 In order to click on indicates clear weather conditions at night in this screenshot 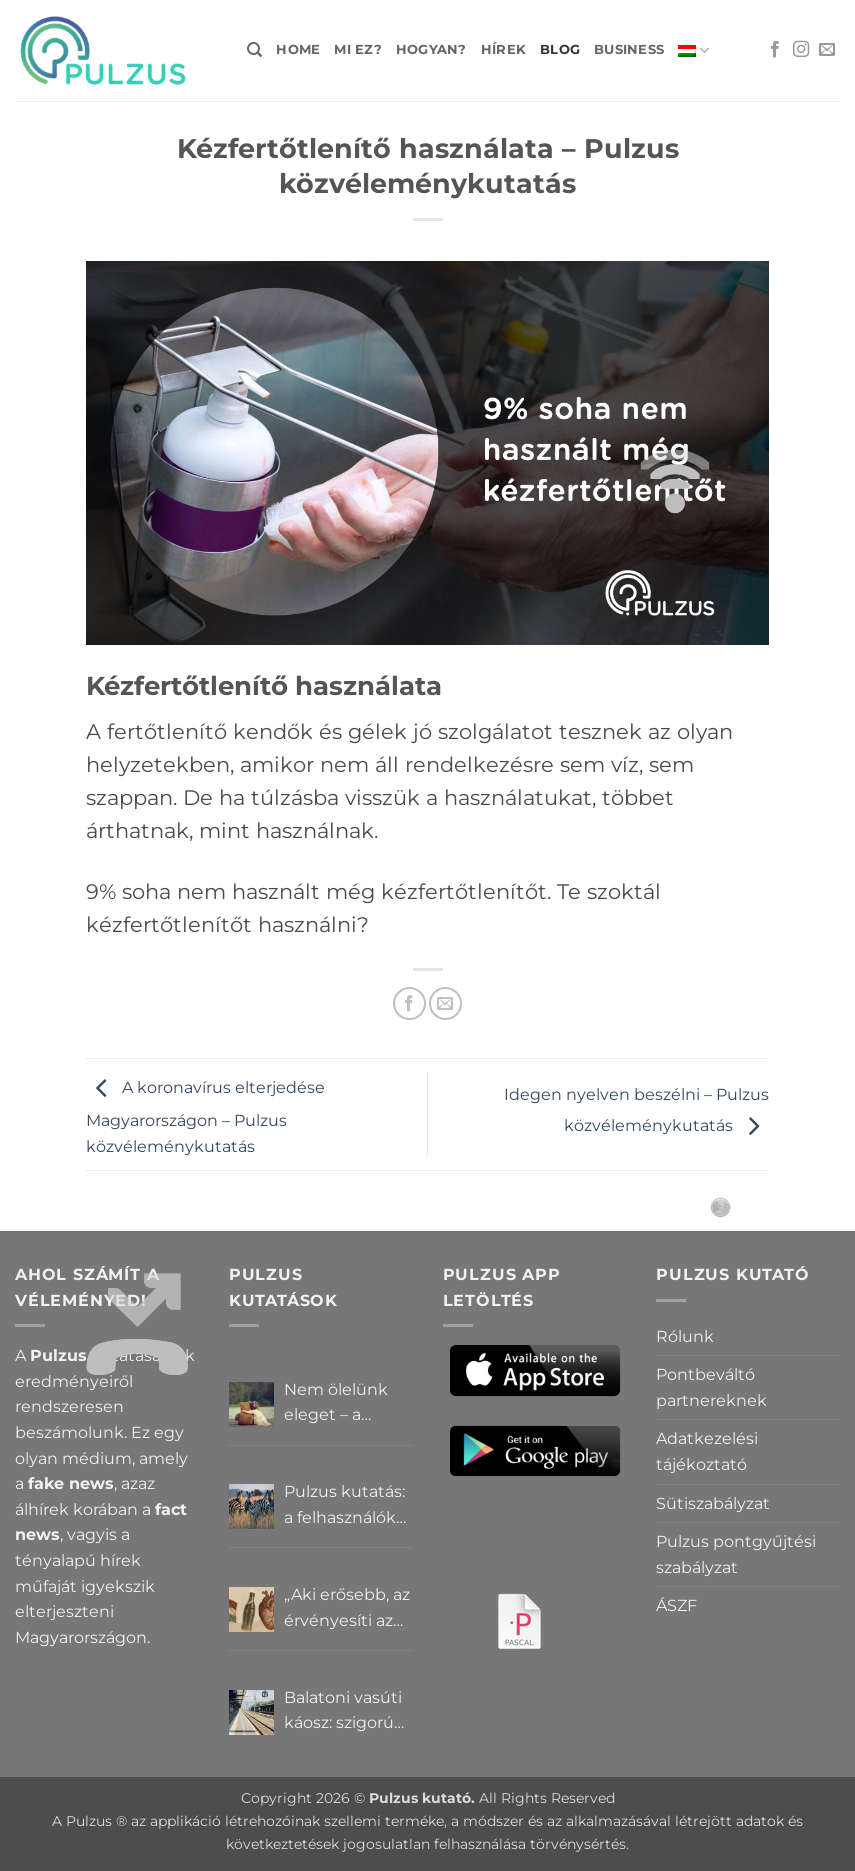, I will do `click(720, 1207)`.